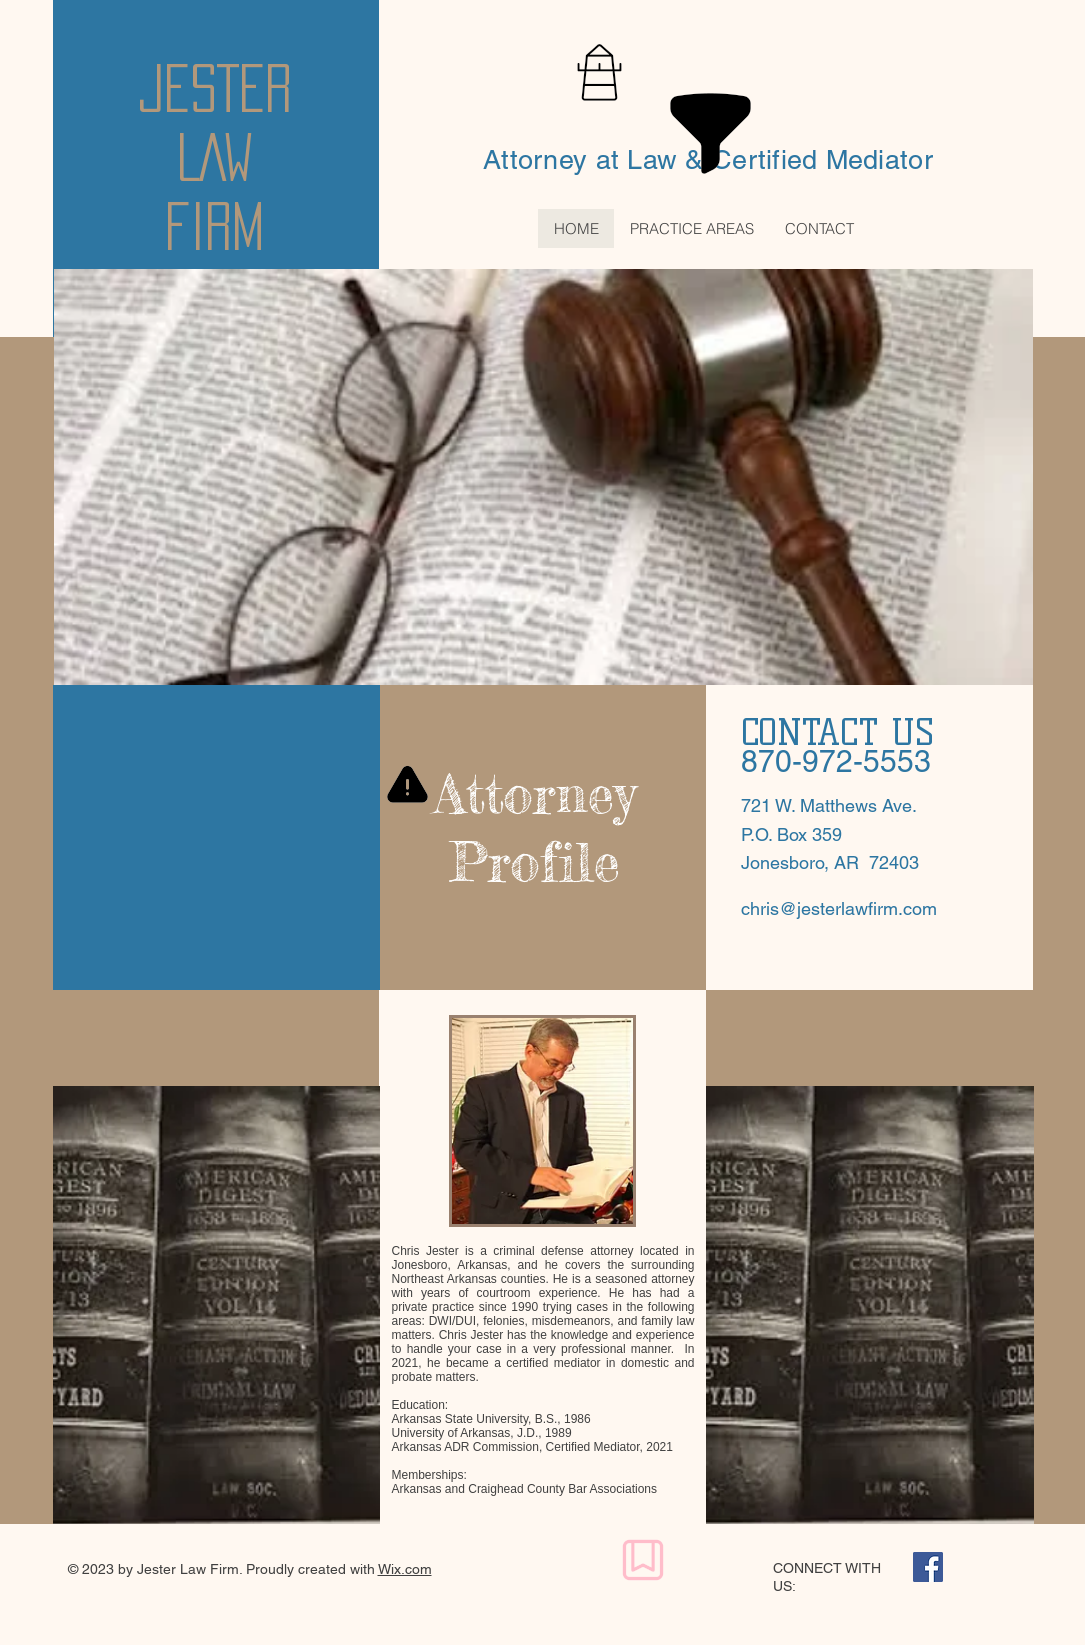  Describe the element at coordinates (407, 786) in the screenshot. I see `indicates a warning or caution state` at that location.